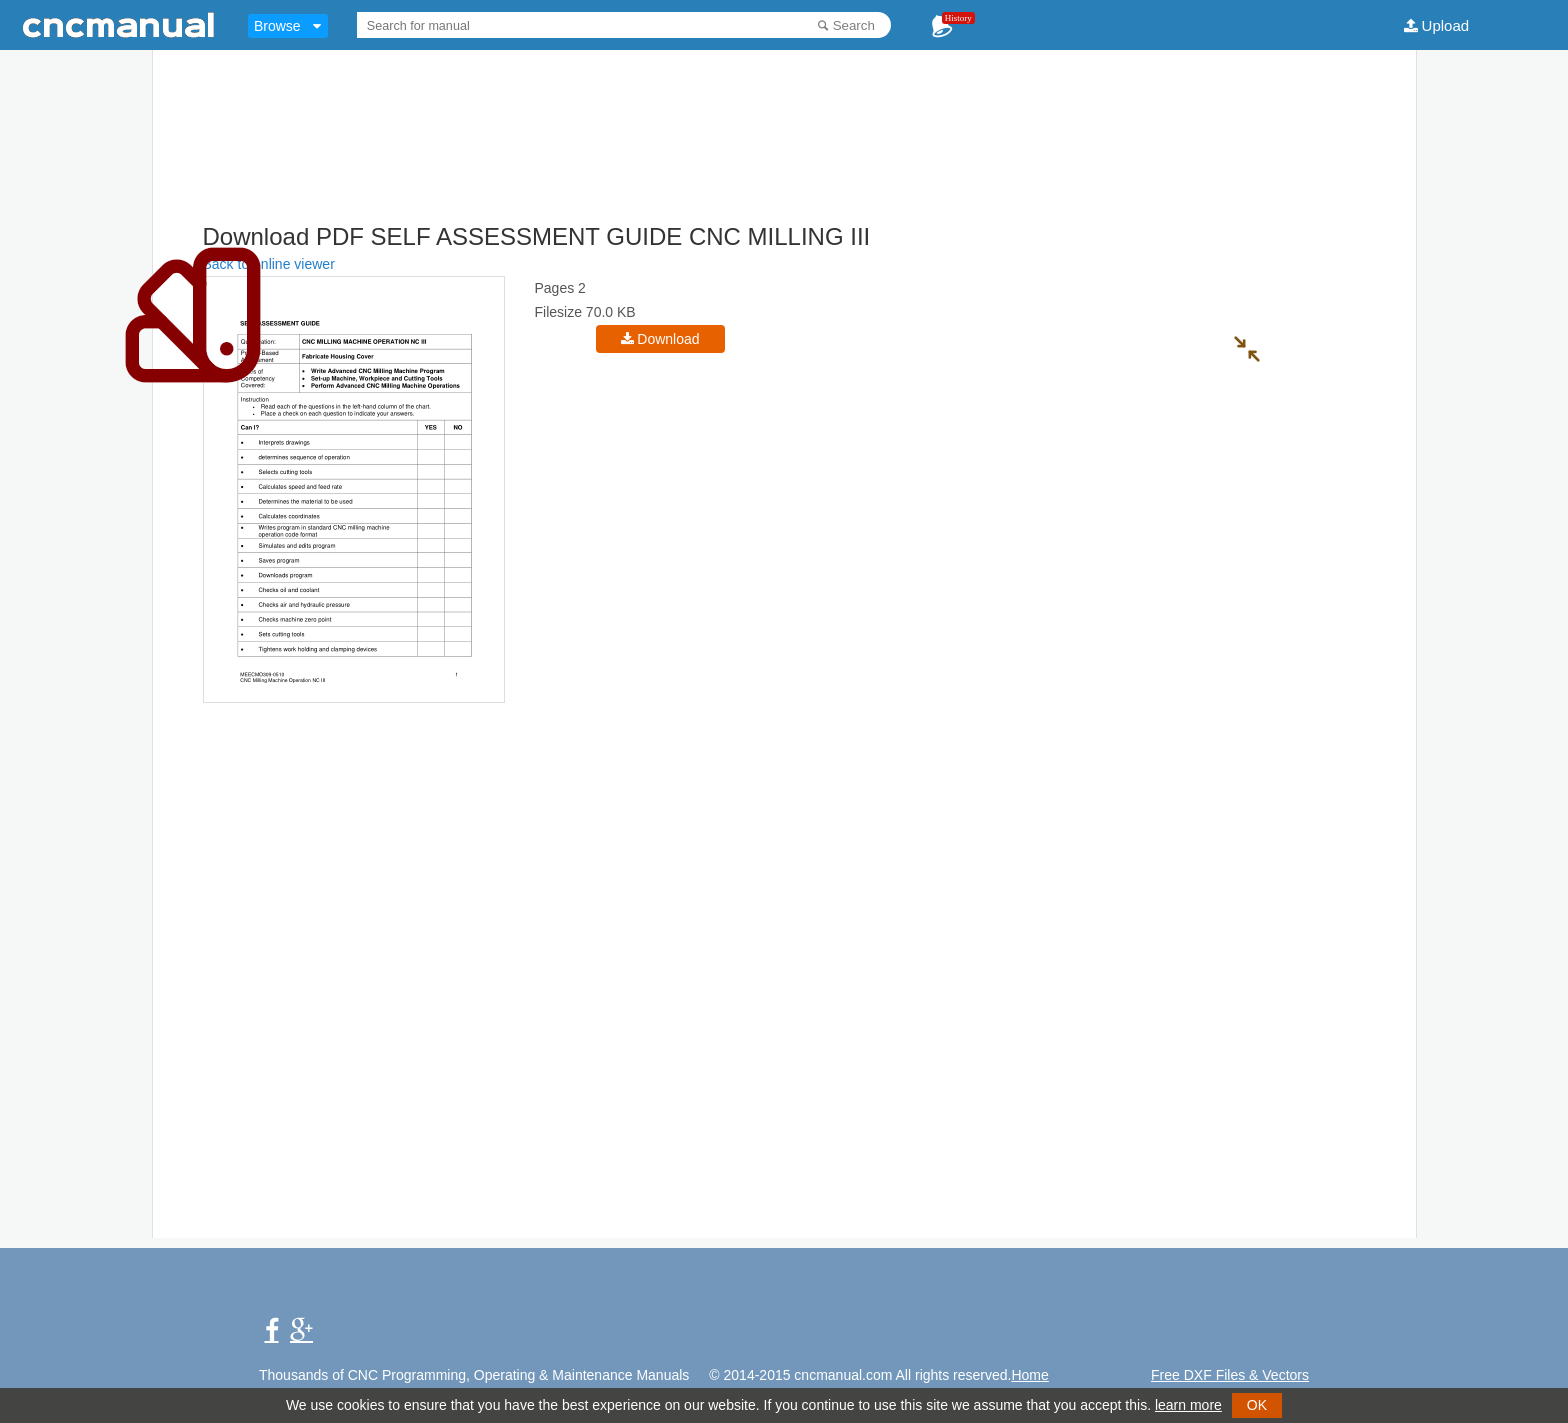  Describe the element at coordinates (193, 315) in the screenshot. I see `select a color from the palette` at that location.